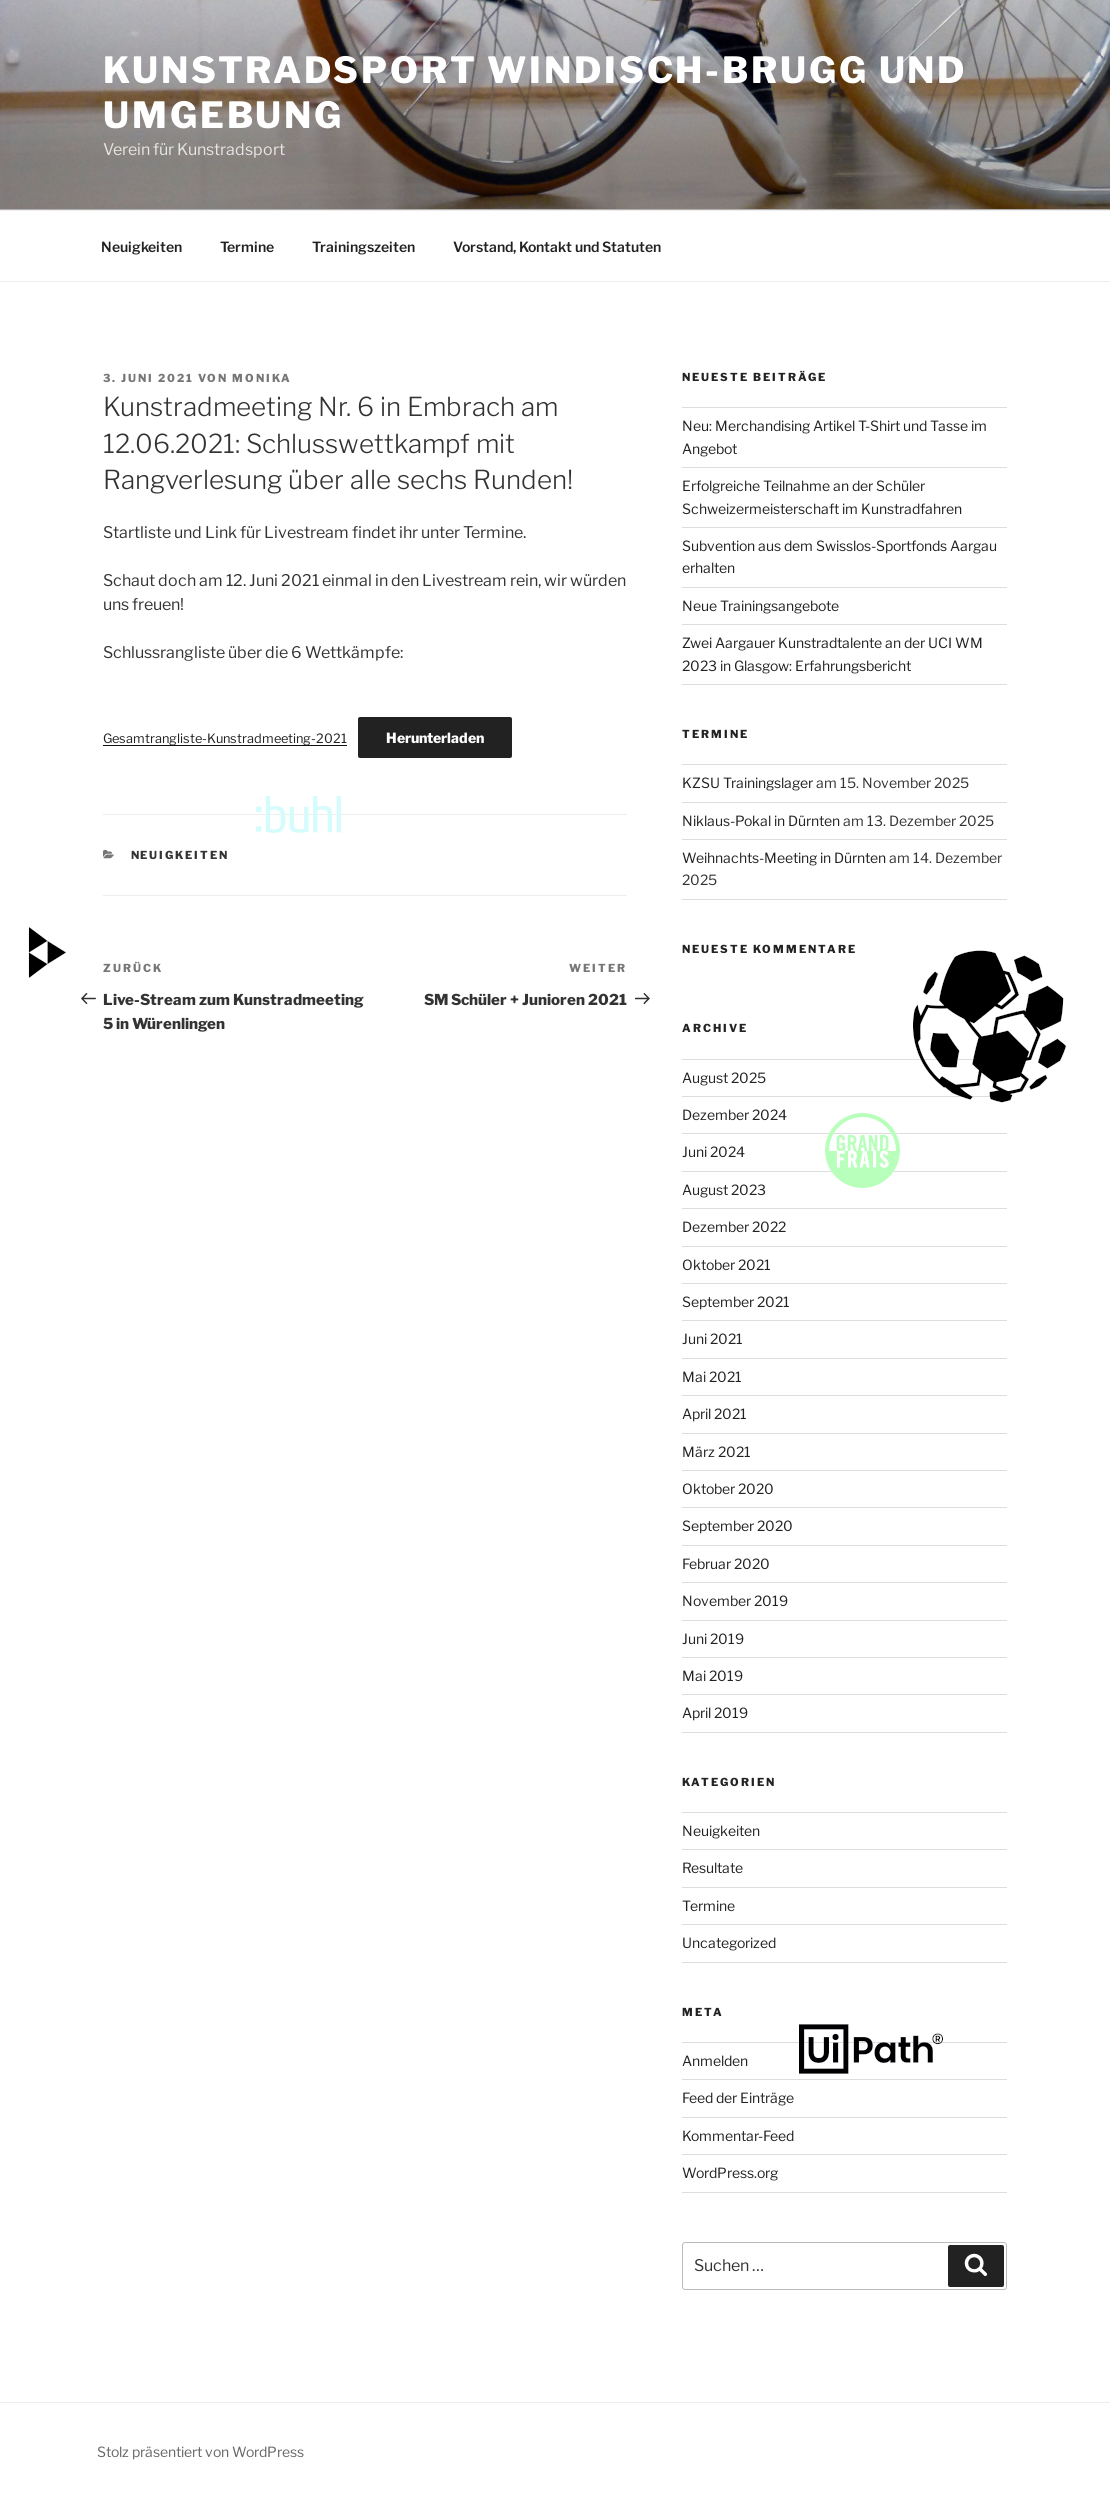  I want to click on buhl company logo, so click(298, 814).